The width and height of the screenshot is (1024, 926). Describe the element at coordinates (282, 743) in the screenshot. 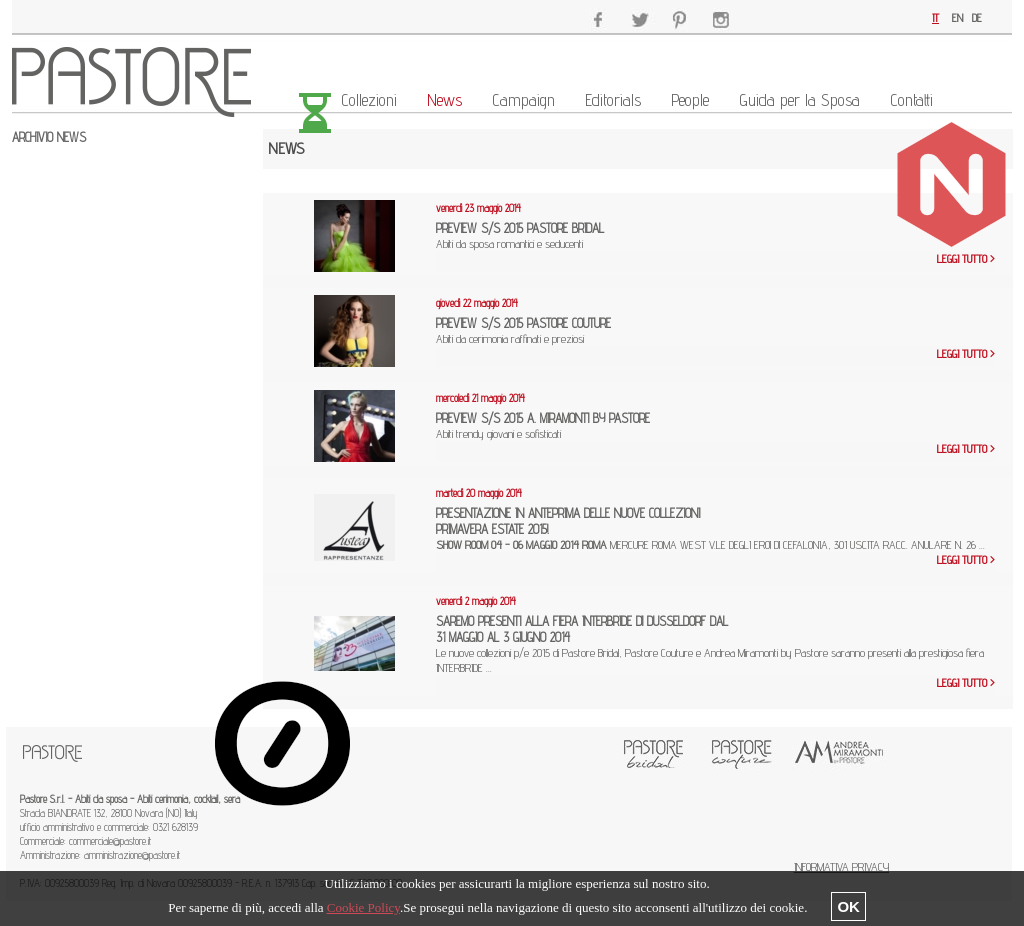

I see `automattic company logo` at that location.